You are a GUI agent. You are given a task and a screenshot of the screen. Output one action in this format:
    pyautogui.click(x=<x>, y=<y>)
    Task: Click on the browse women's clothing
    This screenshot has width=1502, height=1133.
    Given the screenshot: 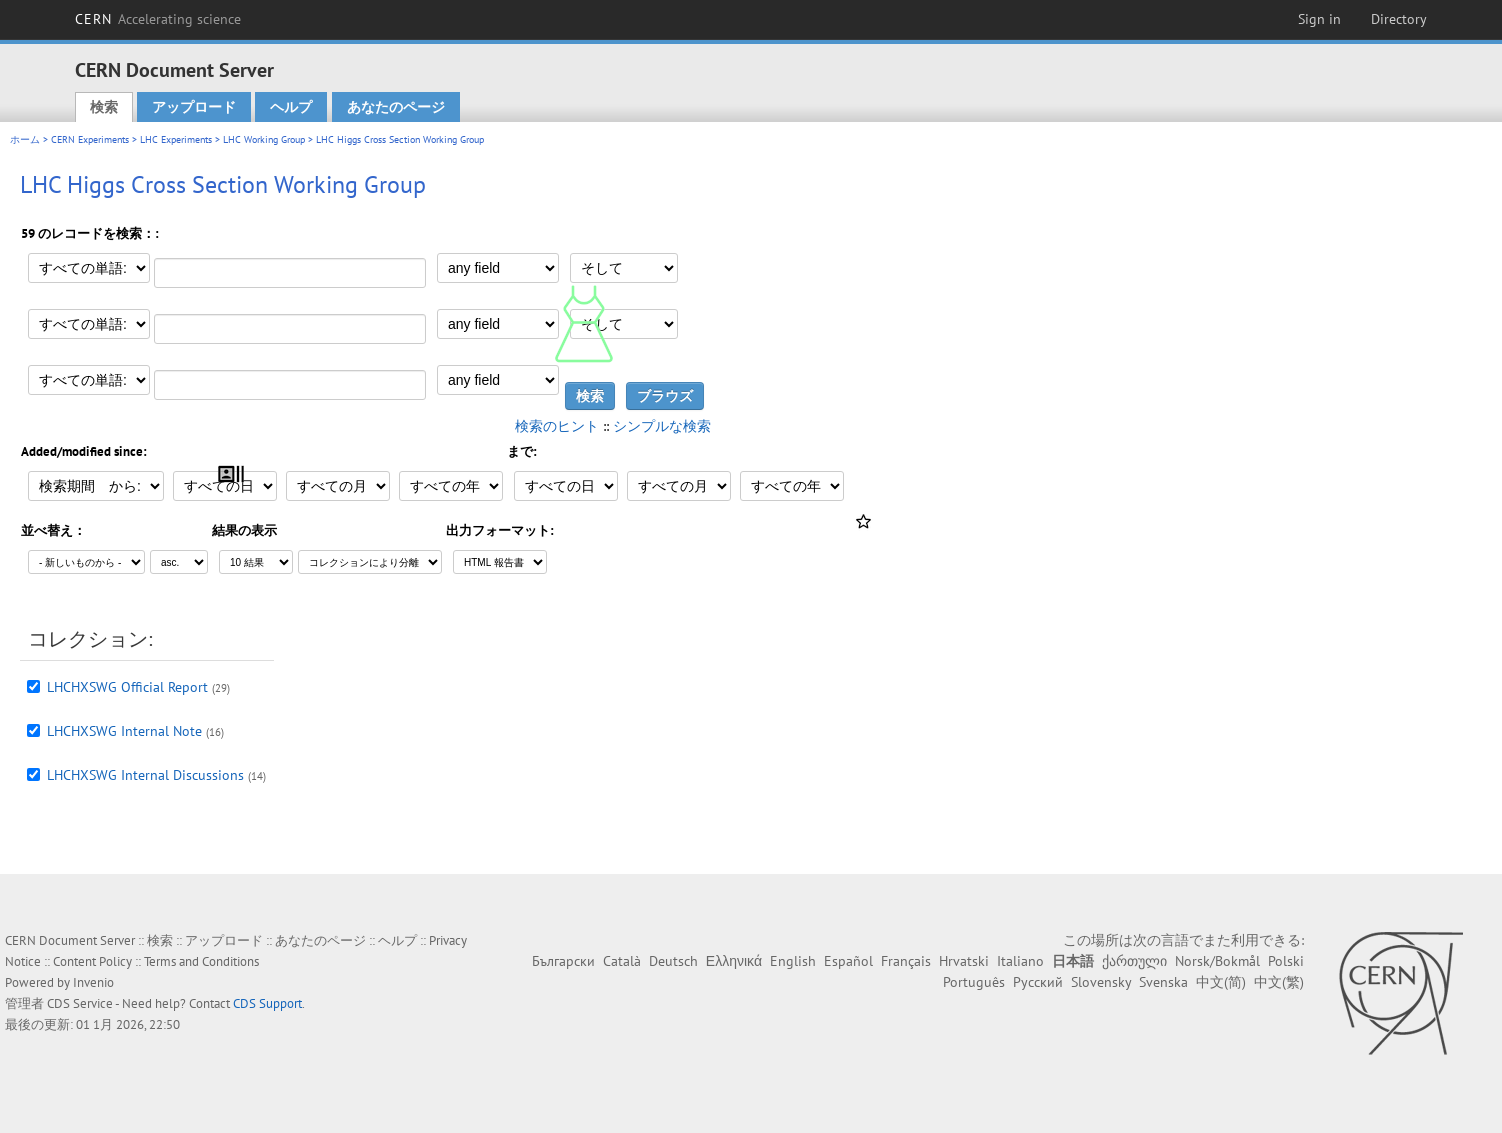 What is the action you would take?
    pyautogui.click(x=584, y=328)
    